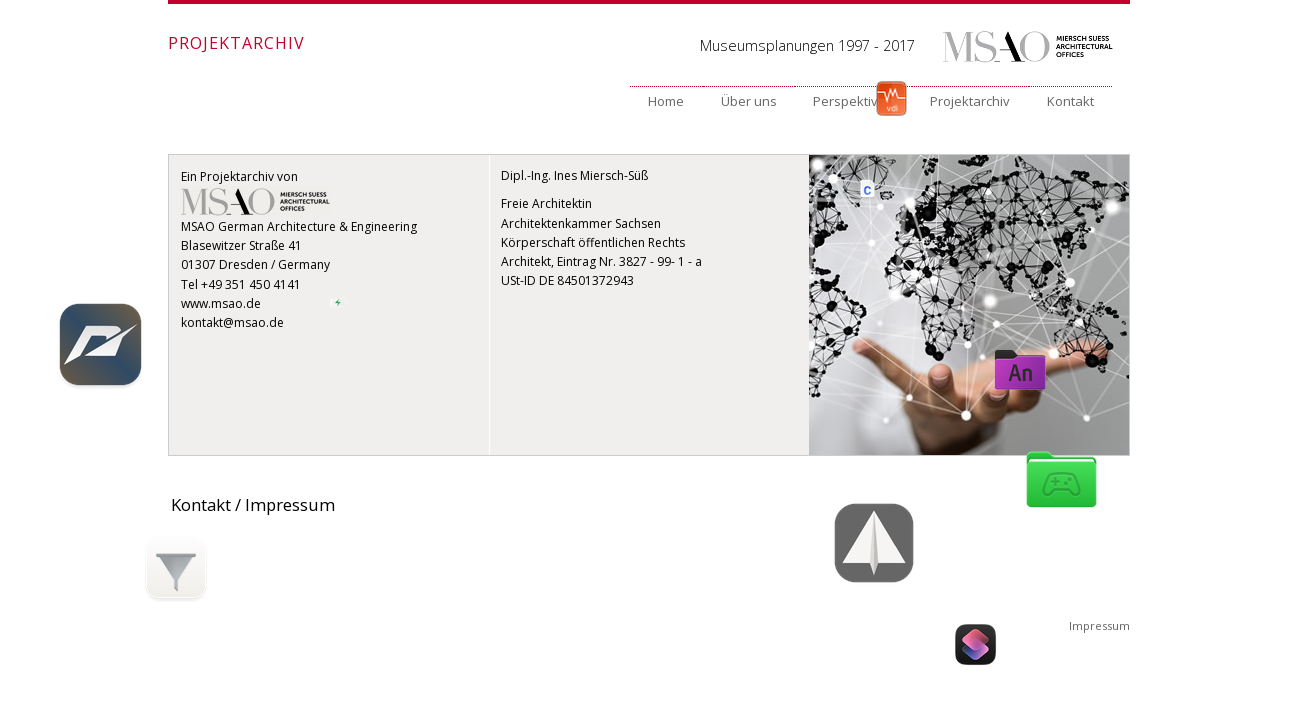 This screenshot has height=720, width=1298. I want to click on open the shortcuts app, so click(975, 644).